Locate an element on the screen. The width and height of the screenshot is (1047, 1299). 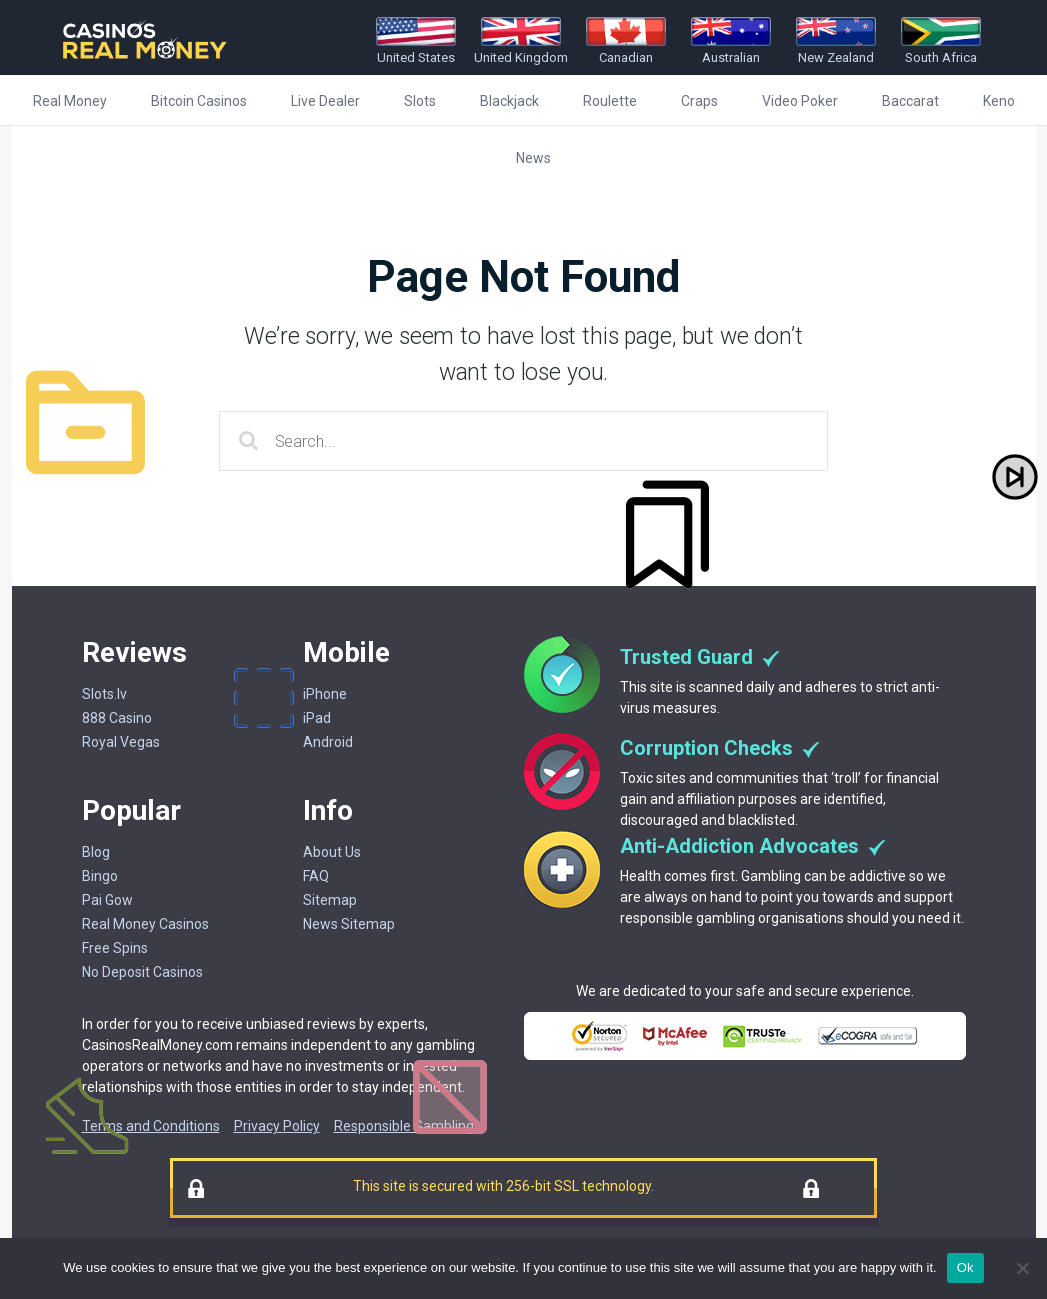
track your running or walking activity is located at coordinates (85, 1120).